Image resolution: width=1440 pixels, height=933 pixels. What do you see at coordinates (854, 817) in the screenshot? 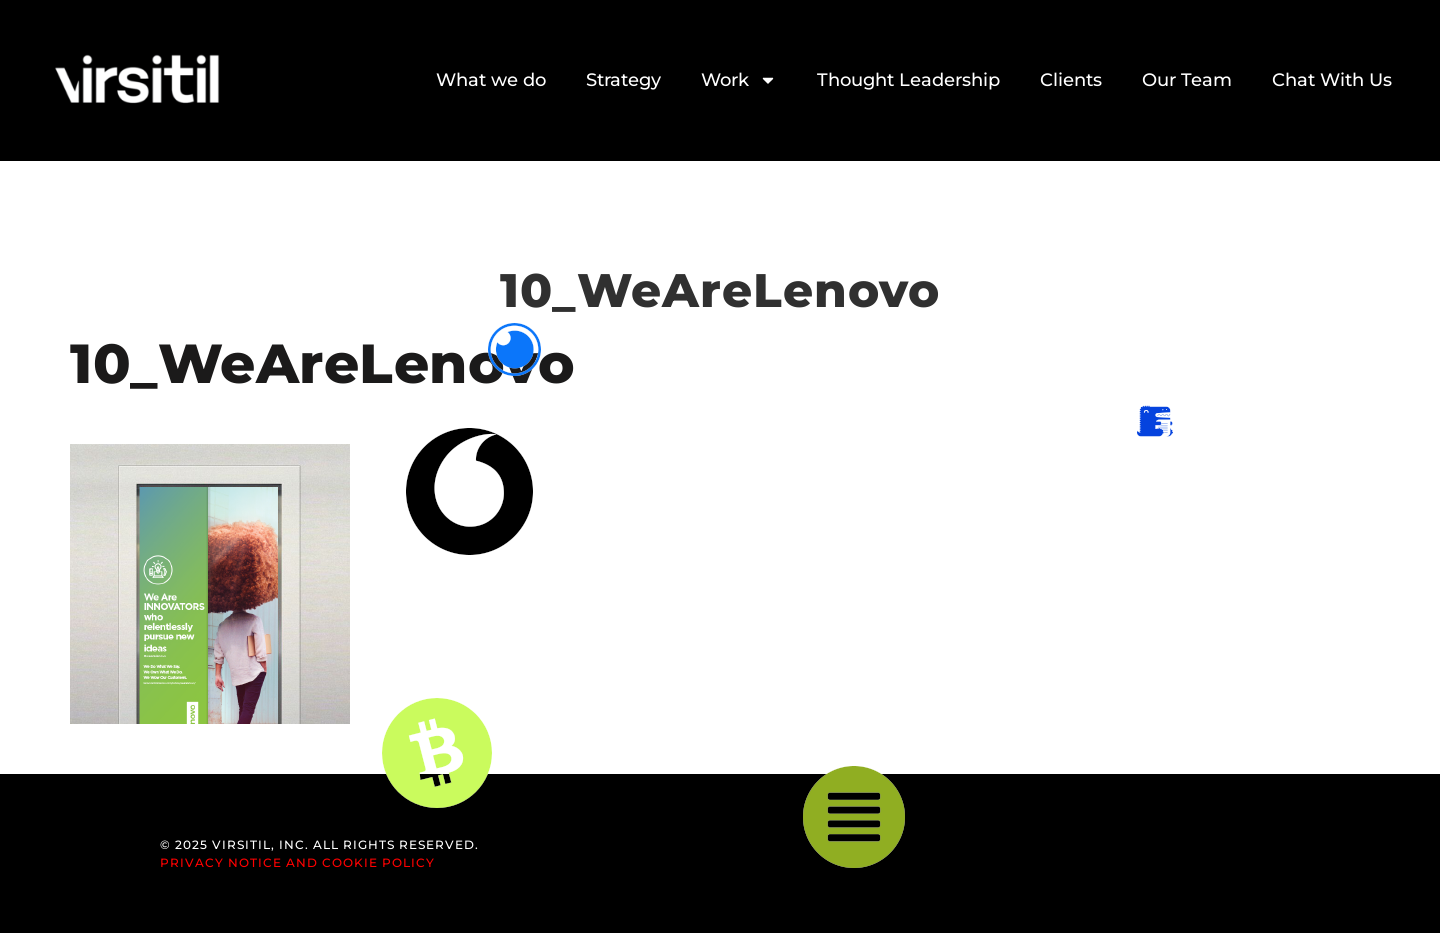
I see `MAAS (Metal as a Service) logo` at bounding box center [854, 817].